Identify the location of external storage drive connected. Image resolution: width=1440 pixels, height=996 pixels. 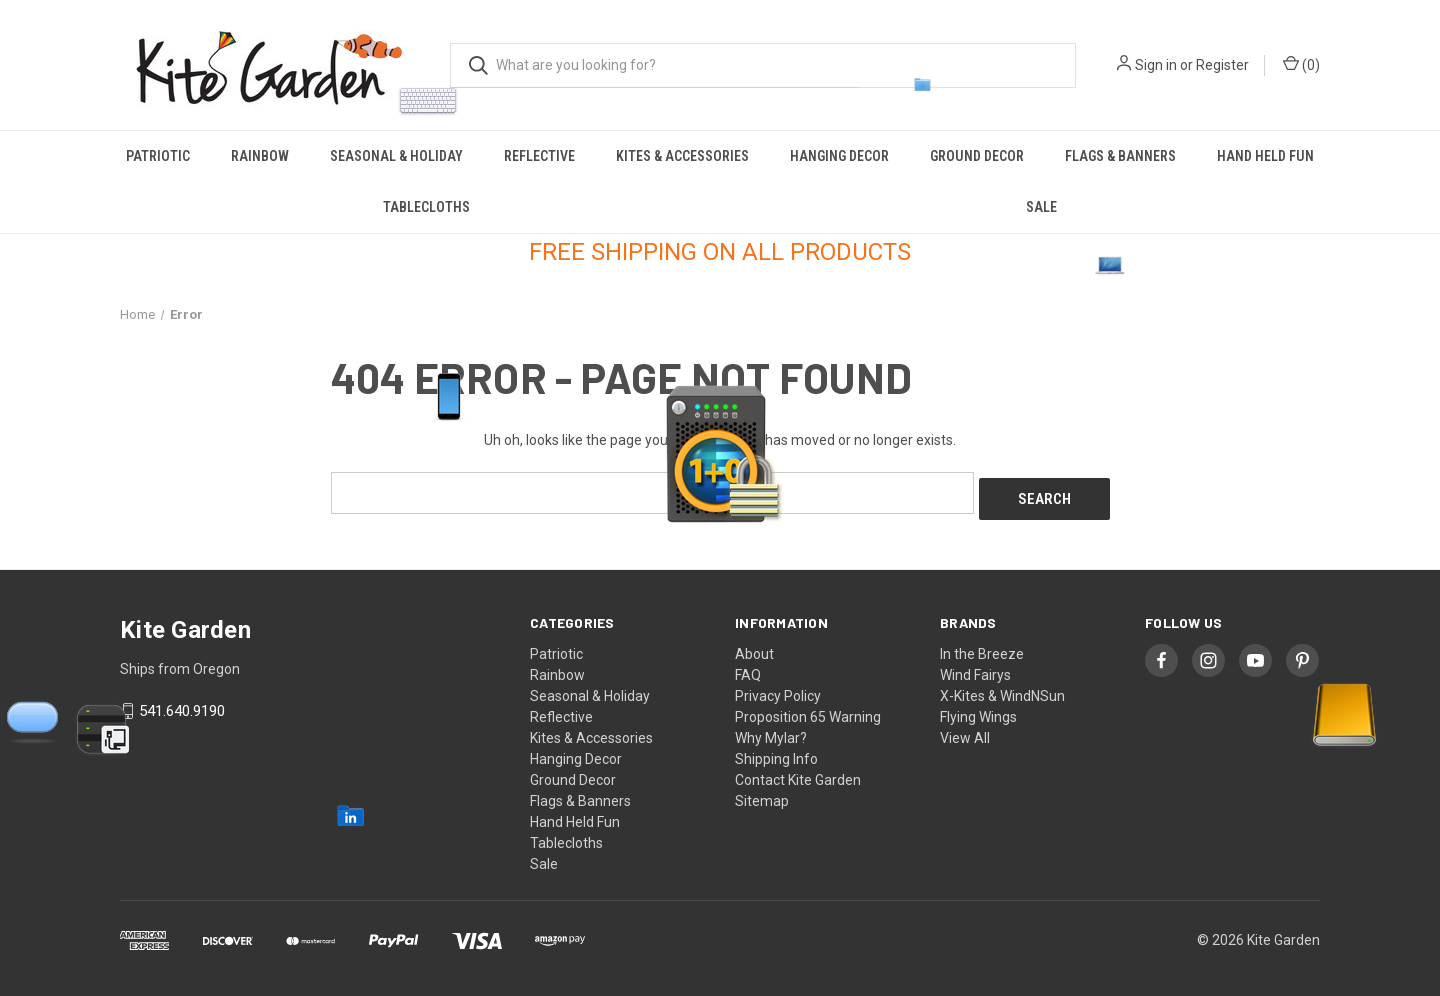
(1344, 714).